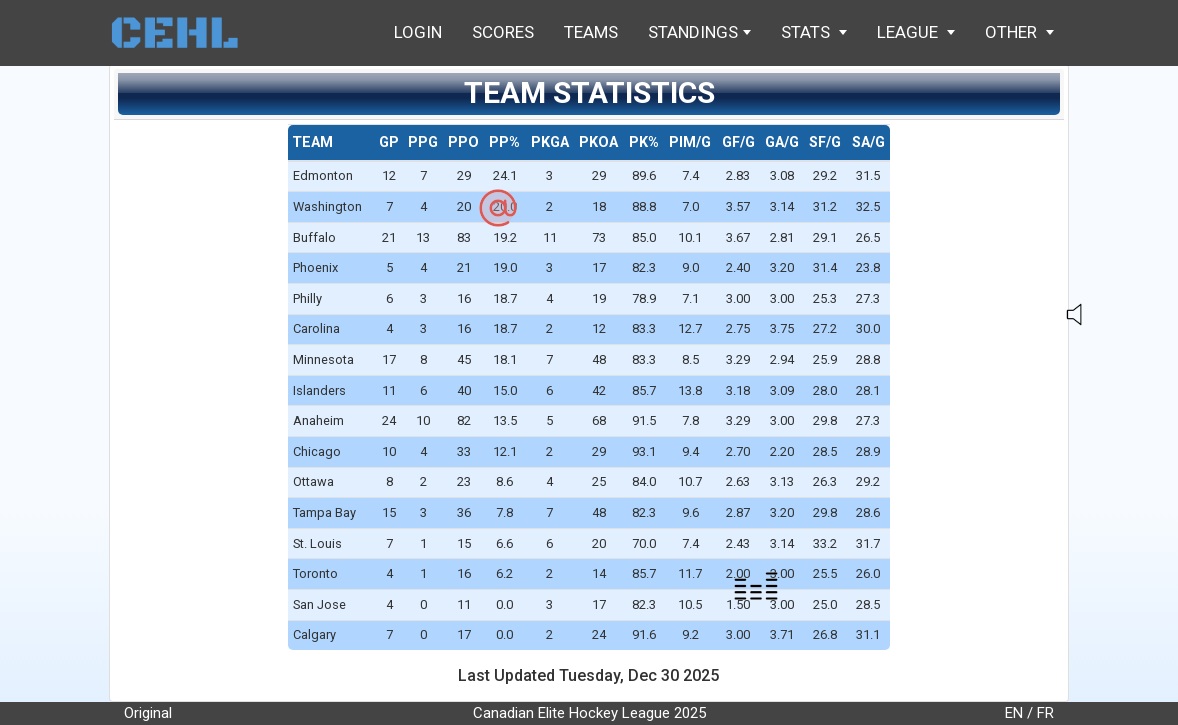  I want to click on mention a user in a post or comment, so click(498, 208).